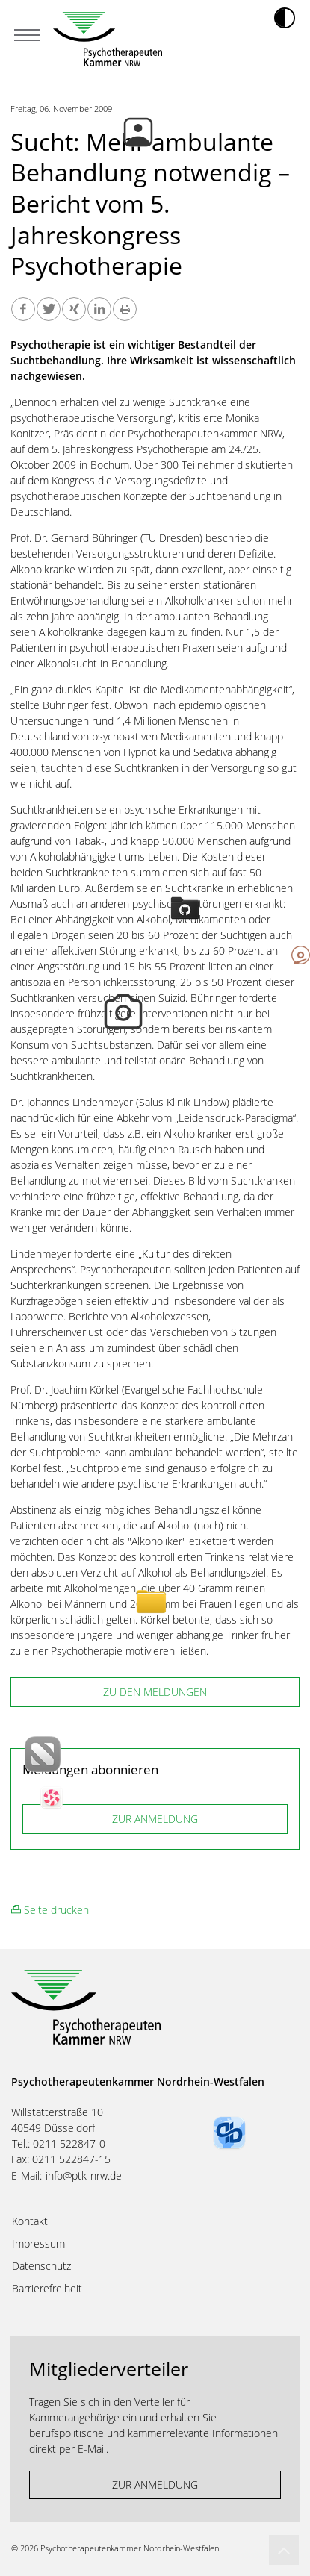 The image size is (310, 2576). What do you see at coordinates (300, 955) in the screenshot?
I see `open disk utility to manage storage devices` at bounding box center [300, 955].